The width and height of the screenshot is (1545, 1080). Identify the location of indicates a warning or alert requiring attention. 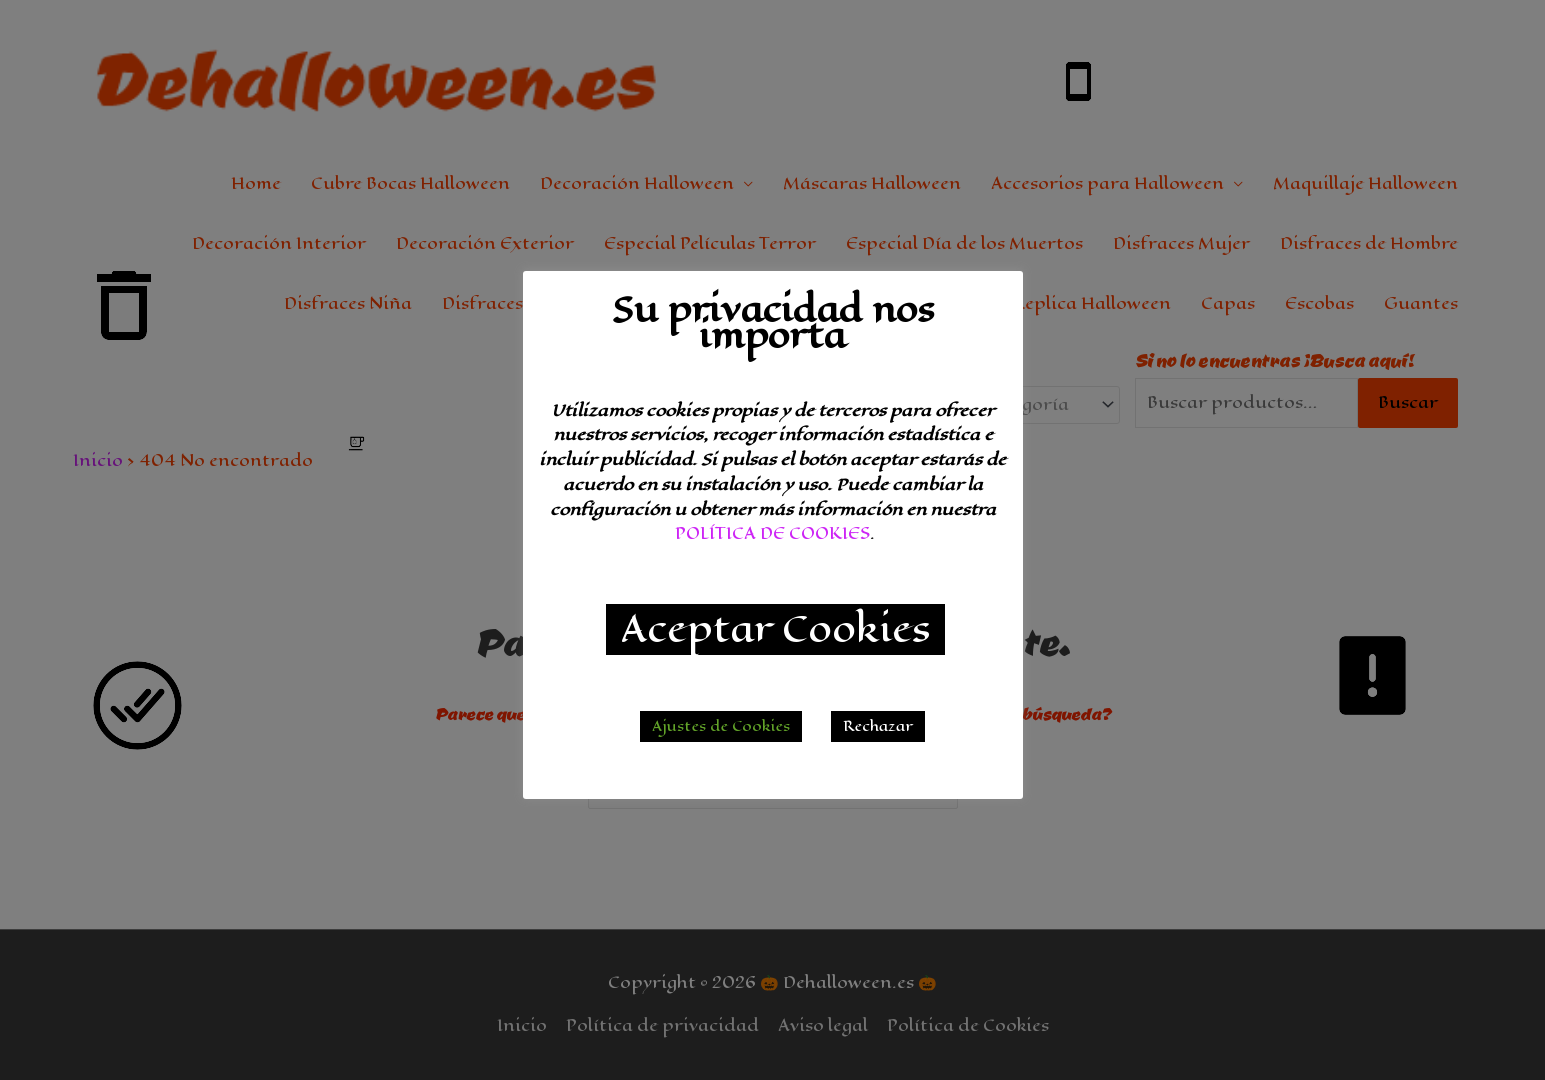
(1372, 675).